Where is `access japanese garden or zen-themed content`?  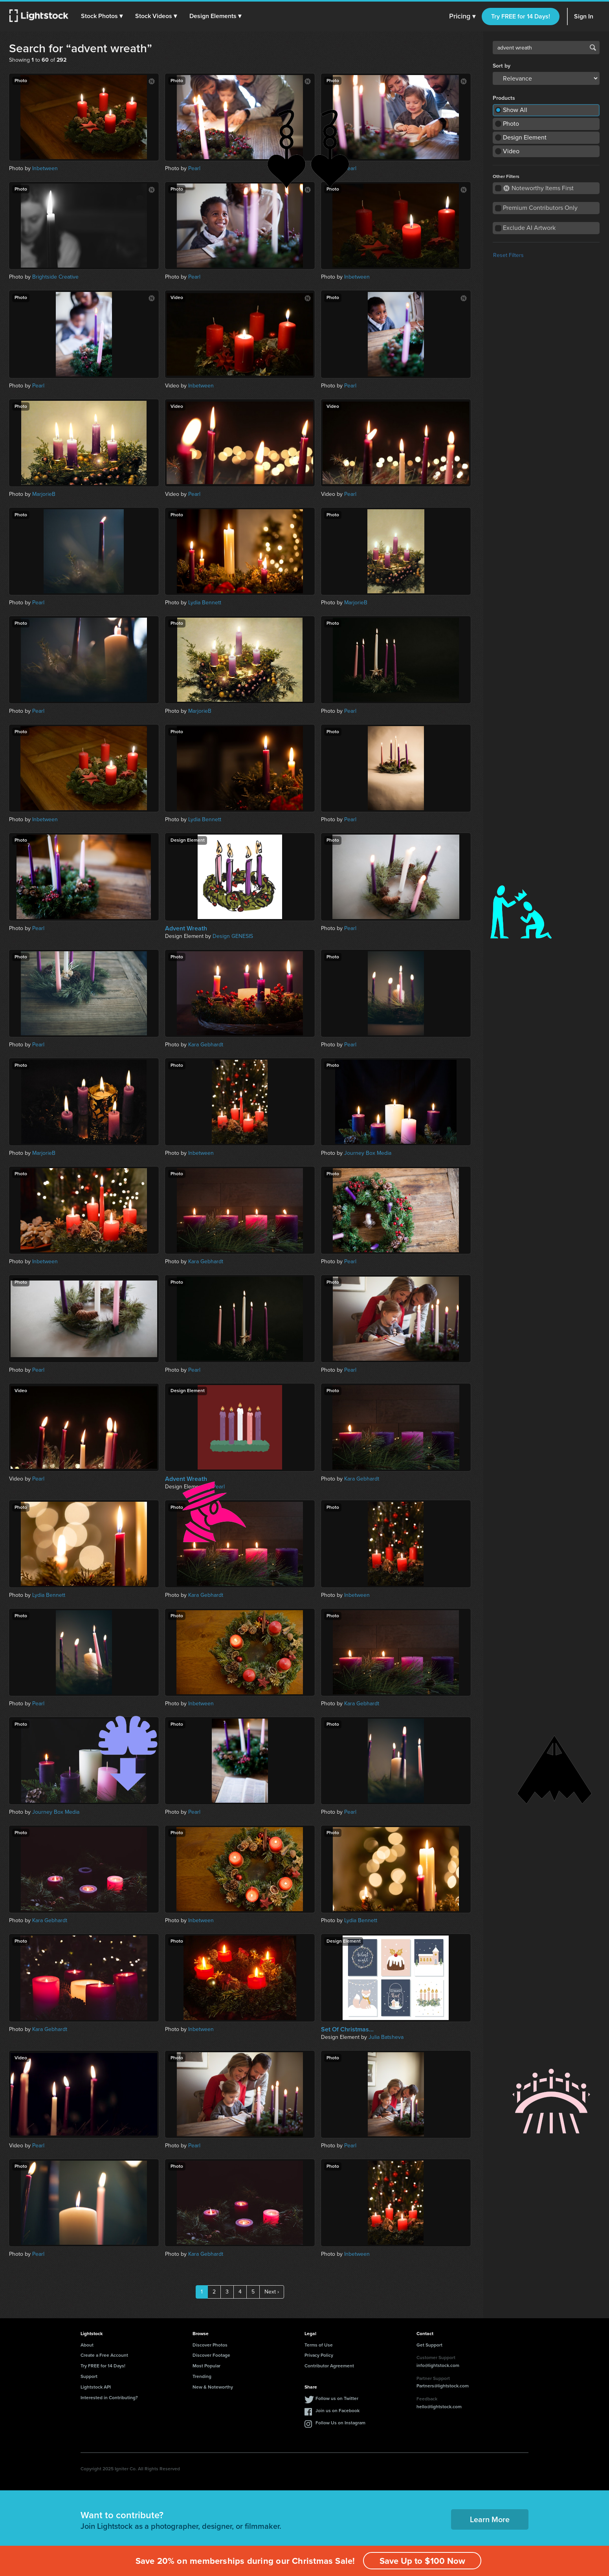 access japanese garden or zen-themed content is located at coordinates (551, 2094).